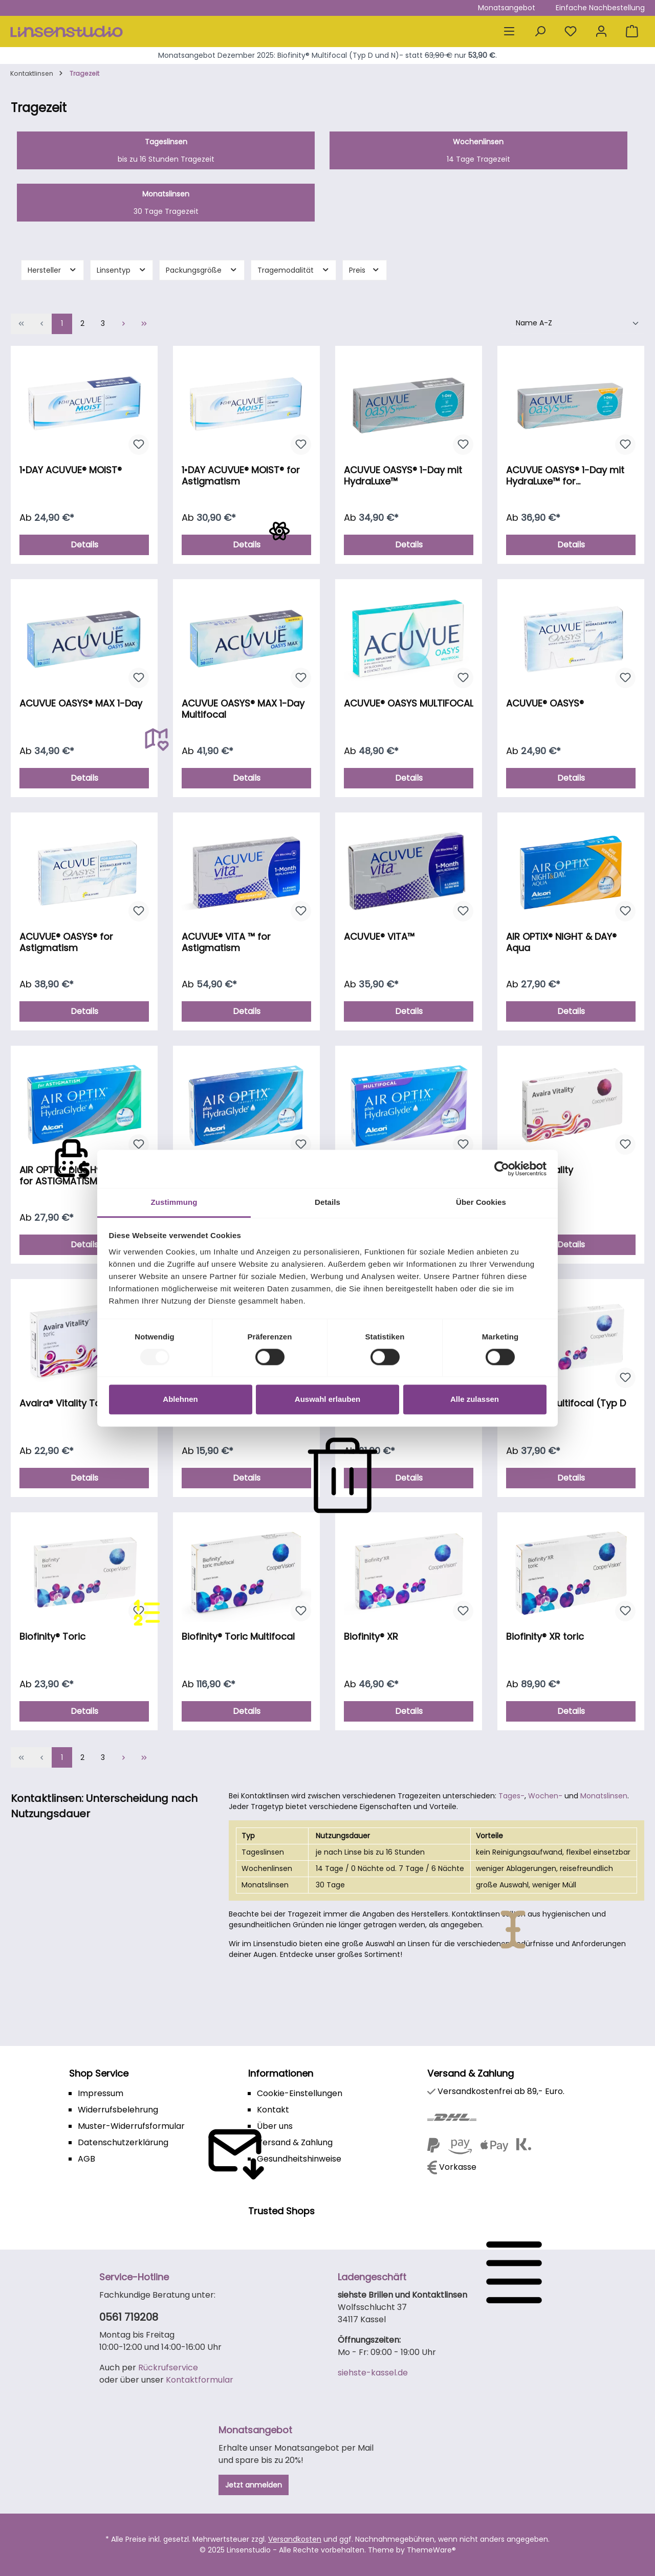  What do you see at coordinates (342, 1478) in the screenshot?
I see `delete selected item` at bounding box center [342, 1478].